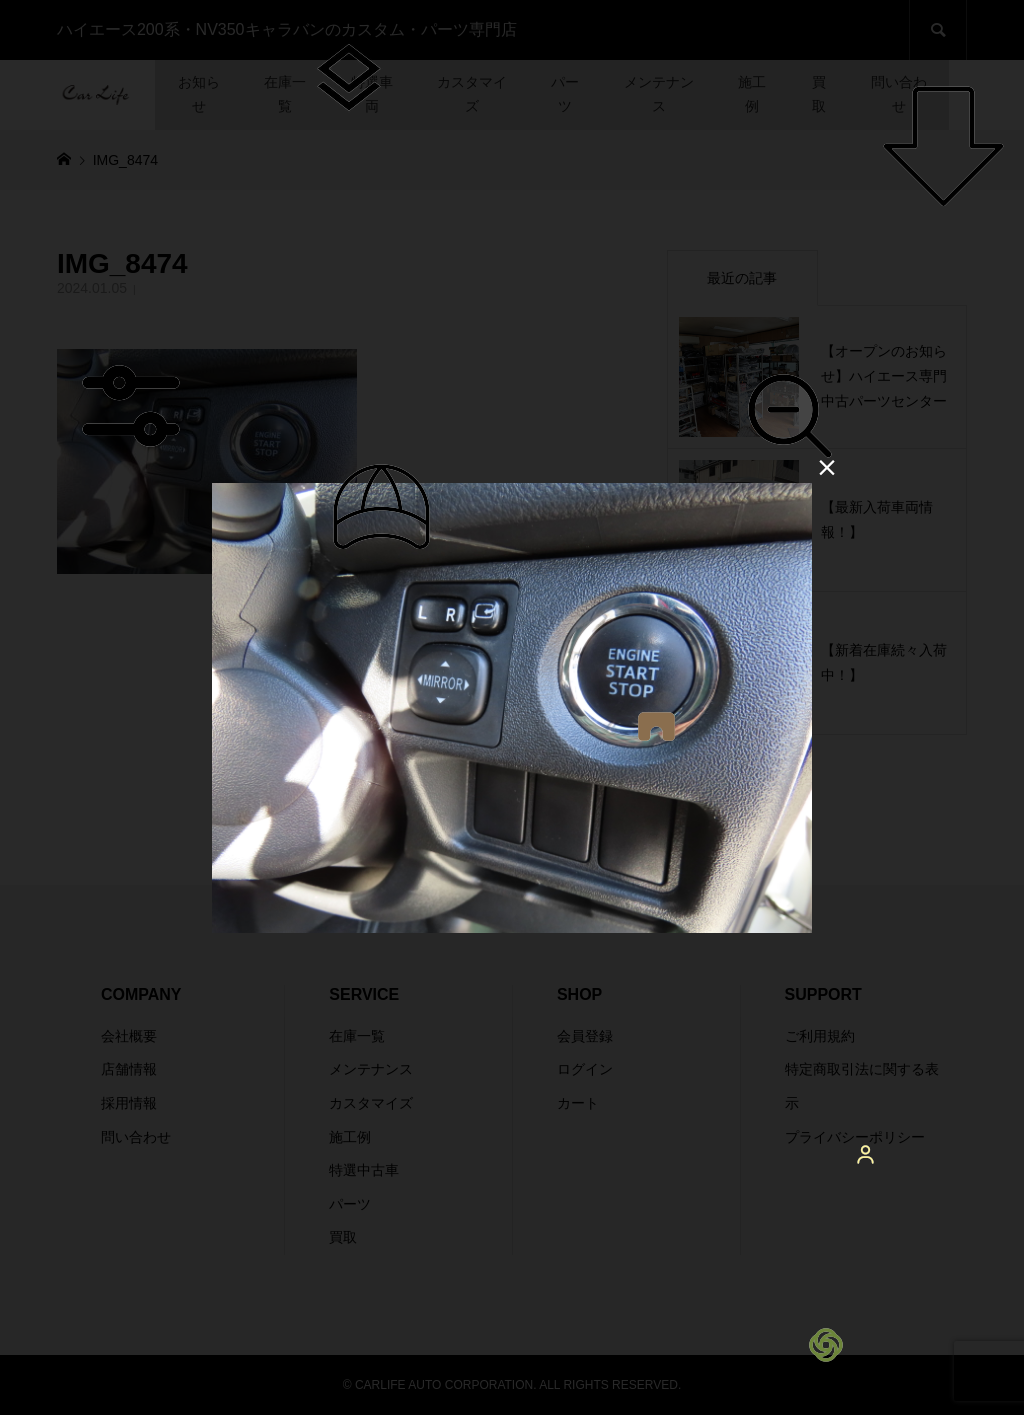 This screenshot has width=1024, height=1415. Describe the element at coordinates (349, 79) in the screenshot. I see `toggle map layers on or off` at that location.